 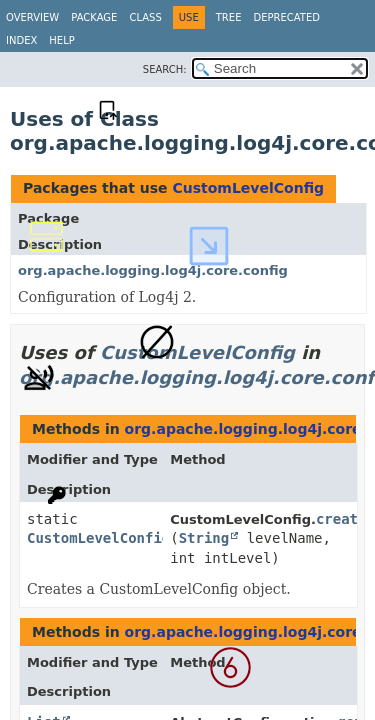 What do you see at coordinates (157, 342) in the screenshot?
I see `indicates an empty or null state` at bounding box center [157, 342].